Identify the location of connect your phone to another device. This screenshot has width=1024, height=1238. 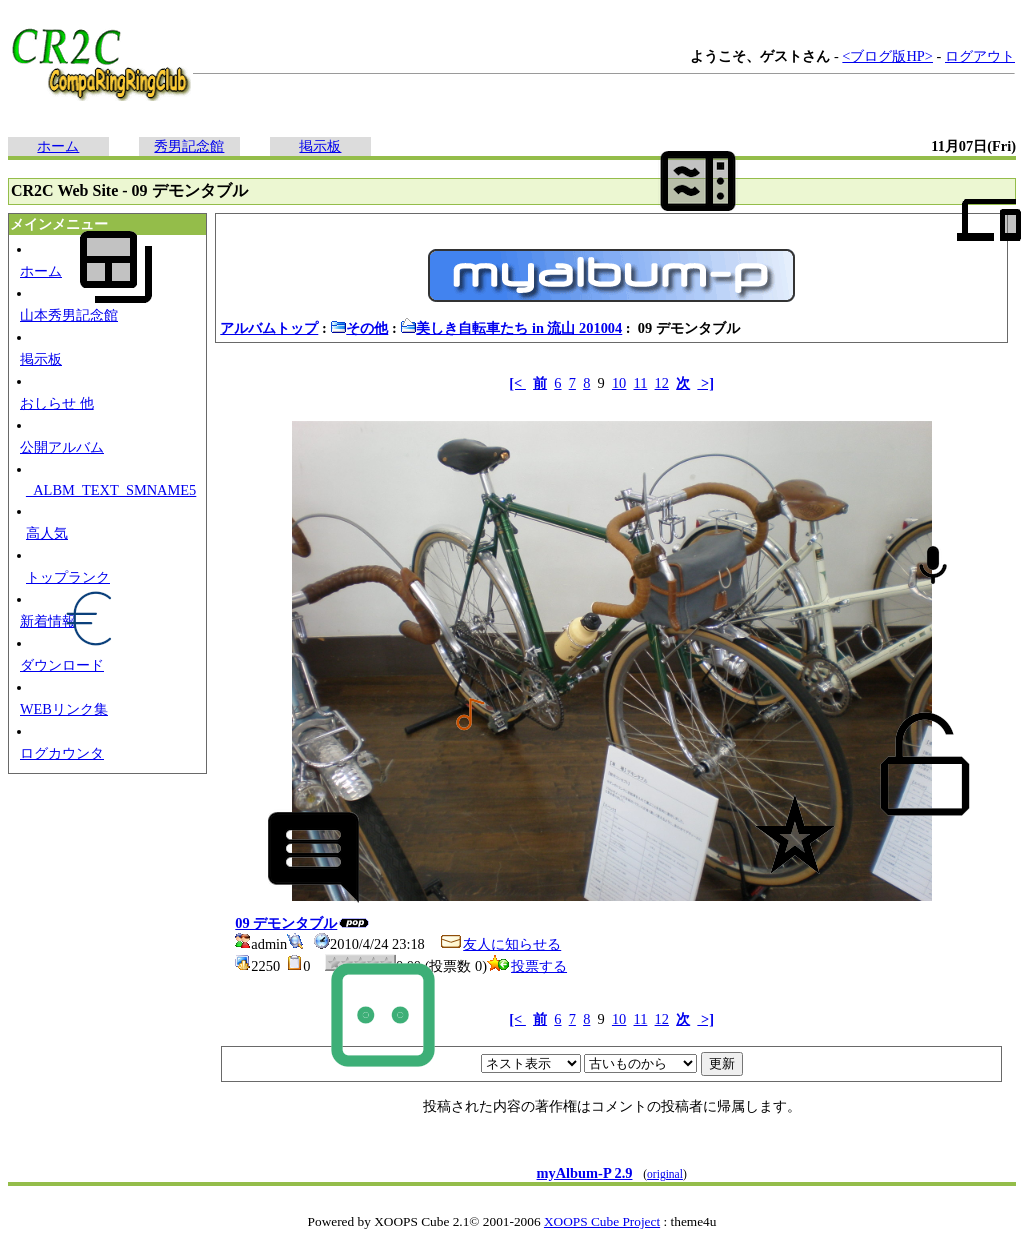
(989, 220).